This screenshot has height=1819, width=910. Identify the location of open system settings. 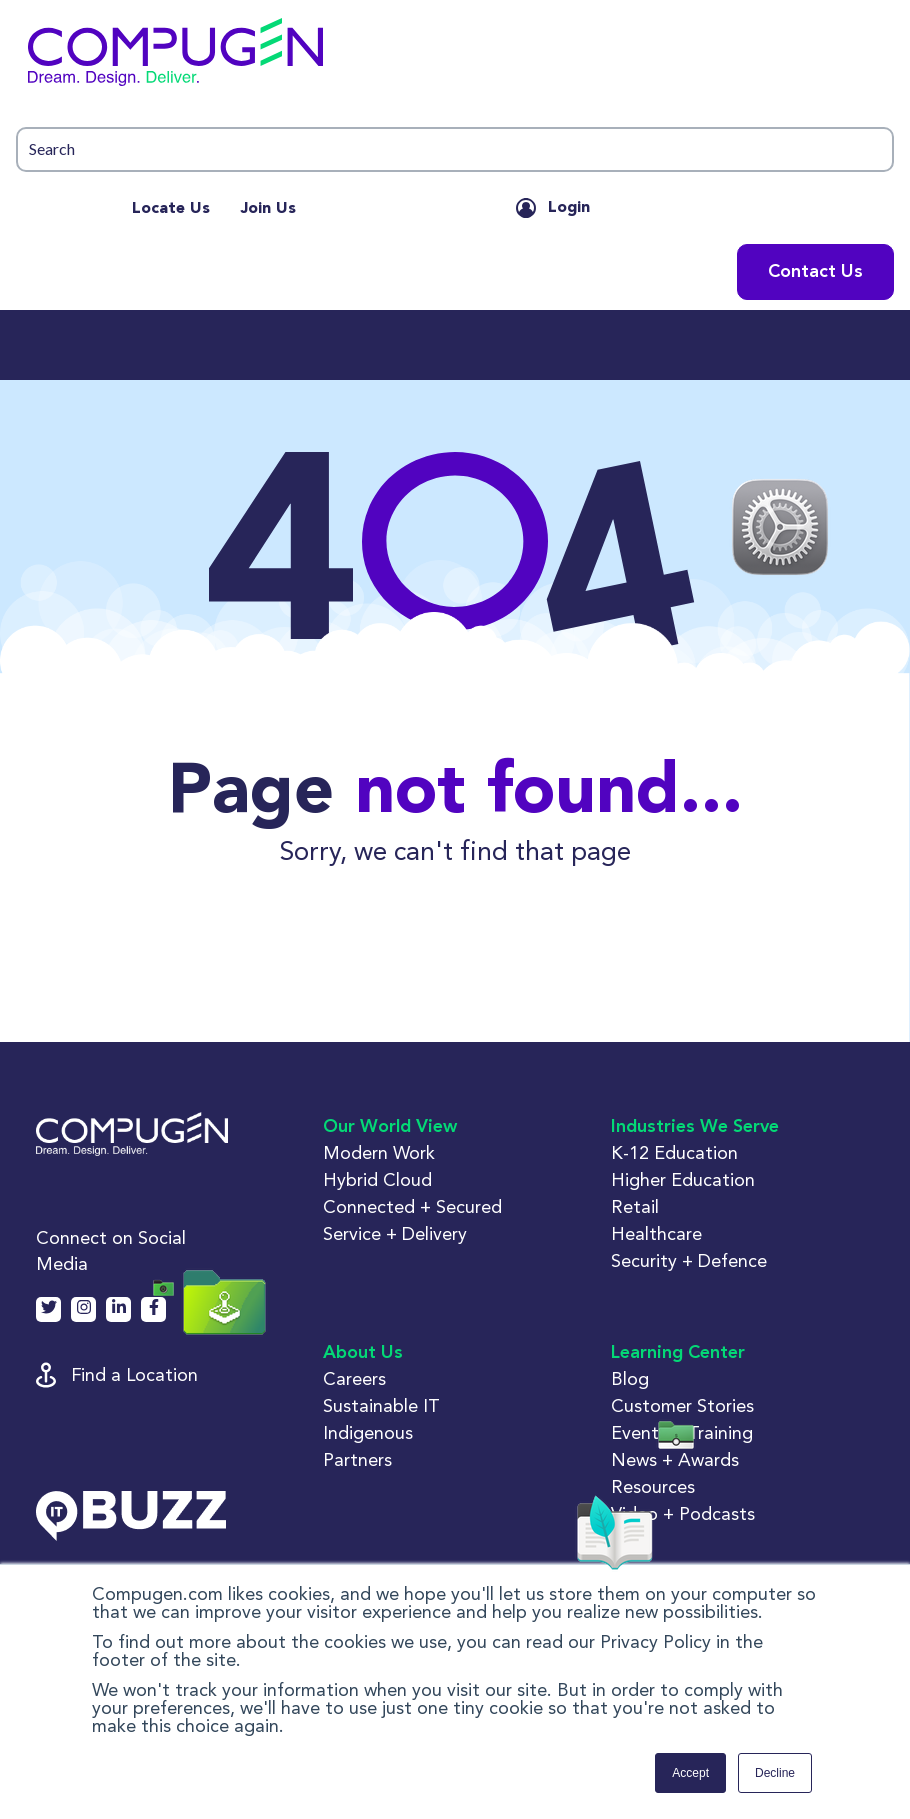
(780, 527).